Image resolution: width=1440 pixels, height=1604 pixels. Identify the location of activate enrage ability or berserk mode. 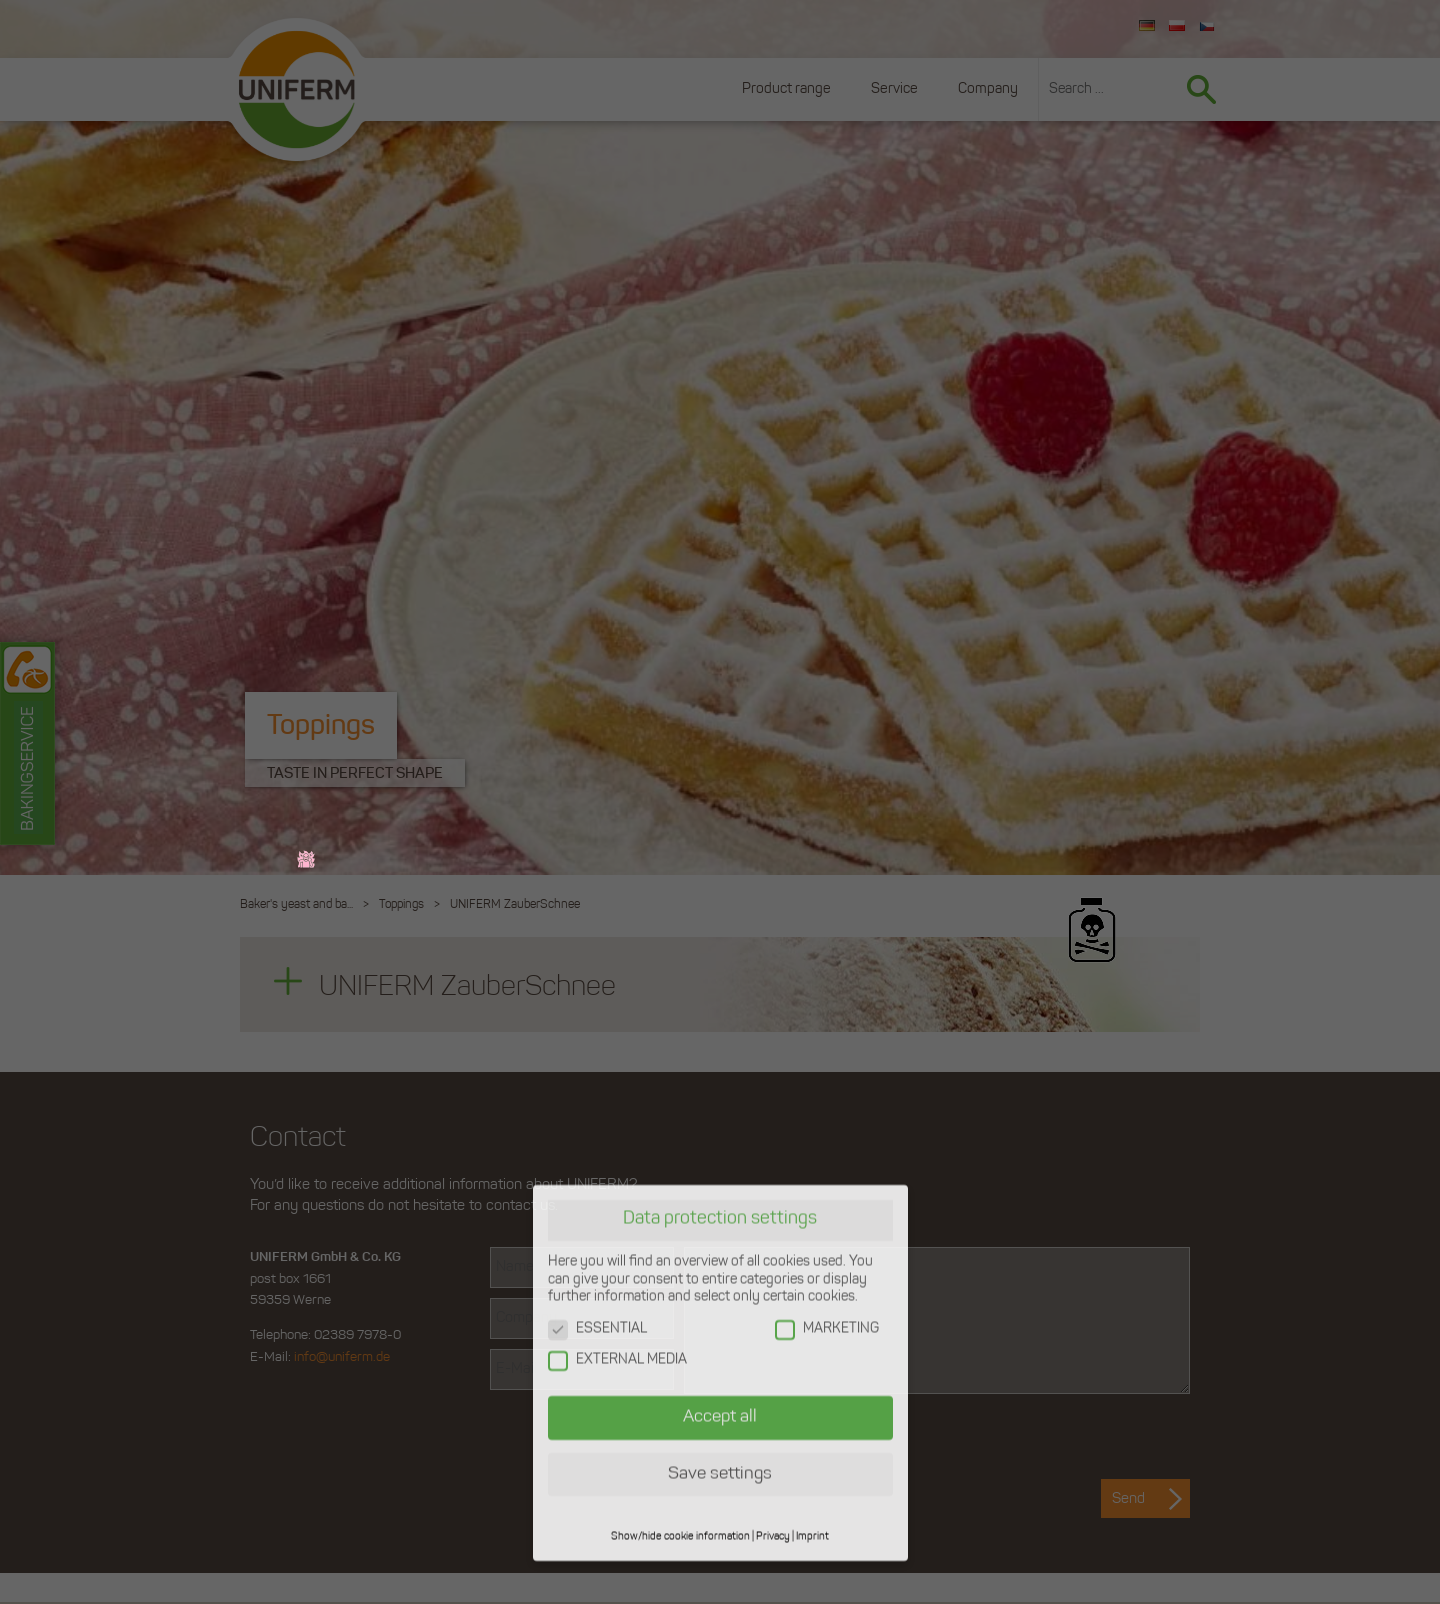
(306, 859).